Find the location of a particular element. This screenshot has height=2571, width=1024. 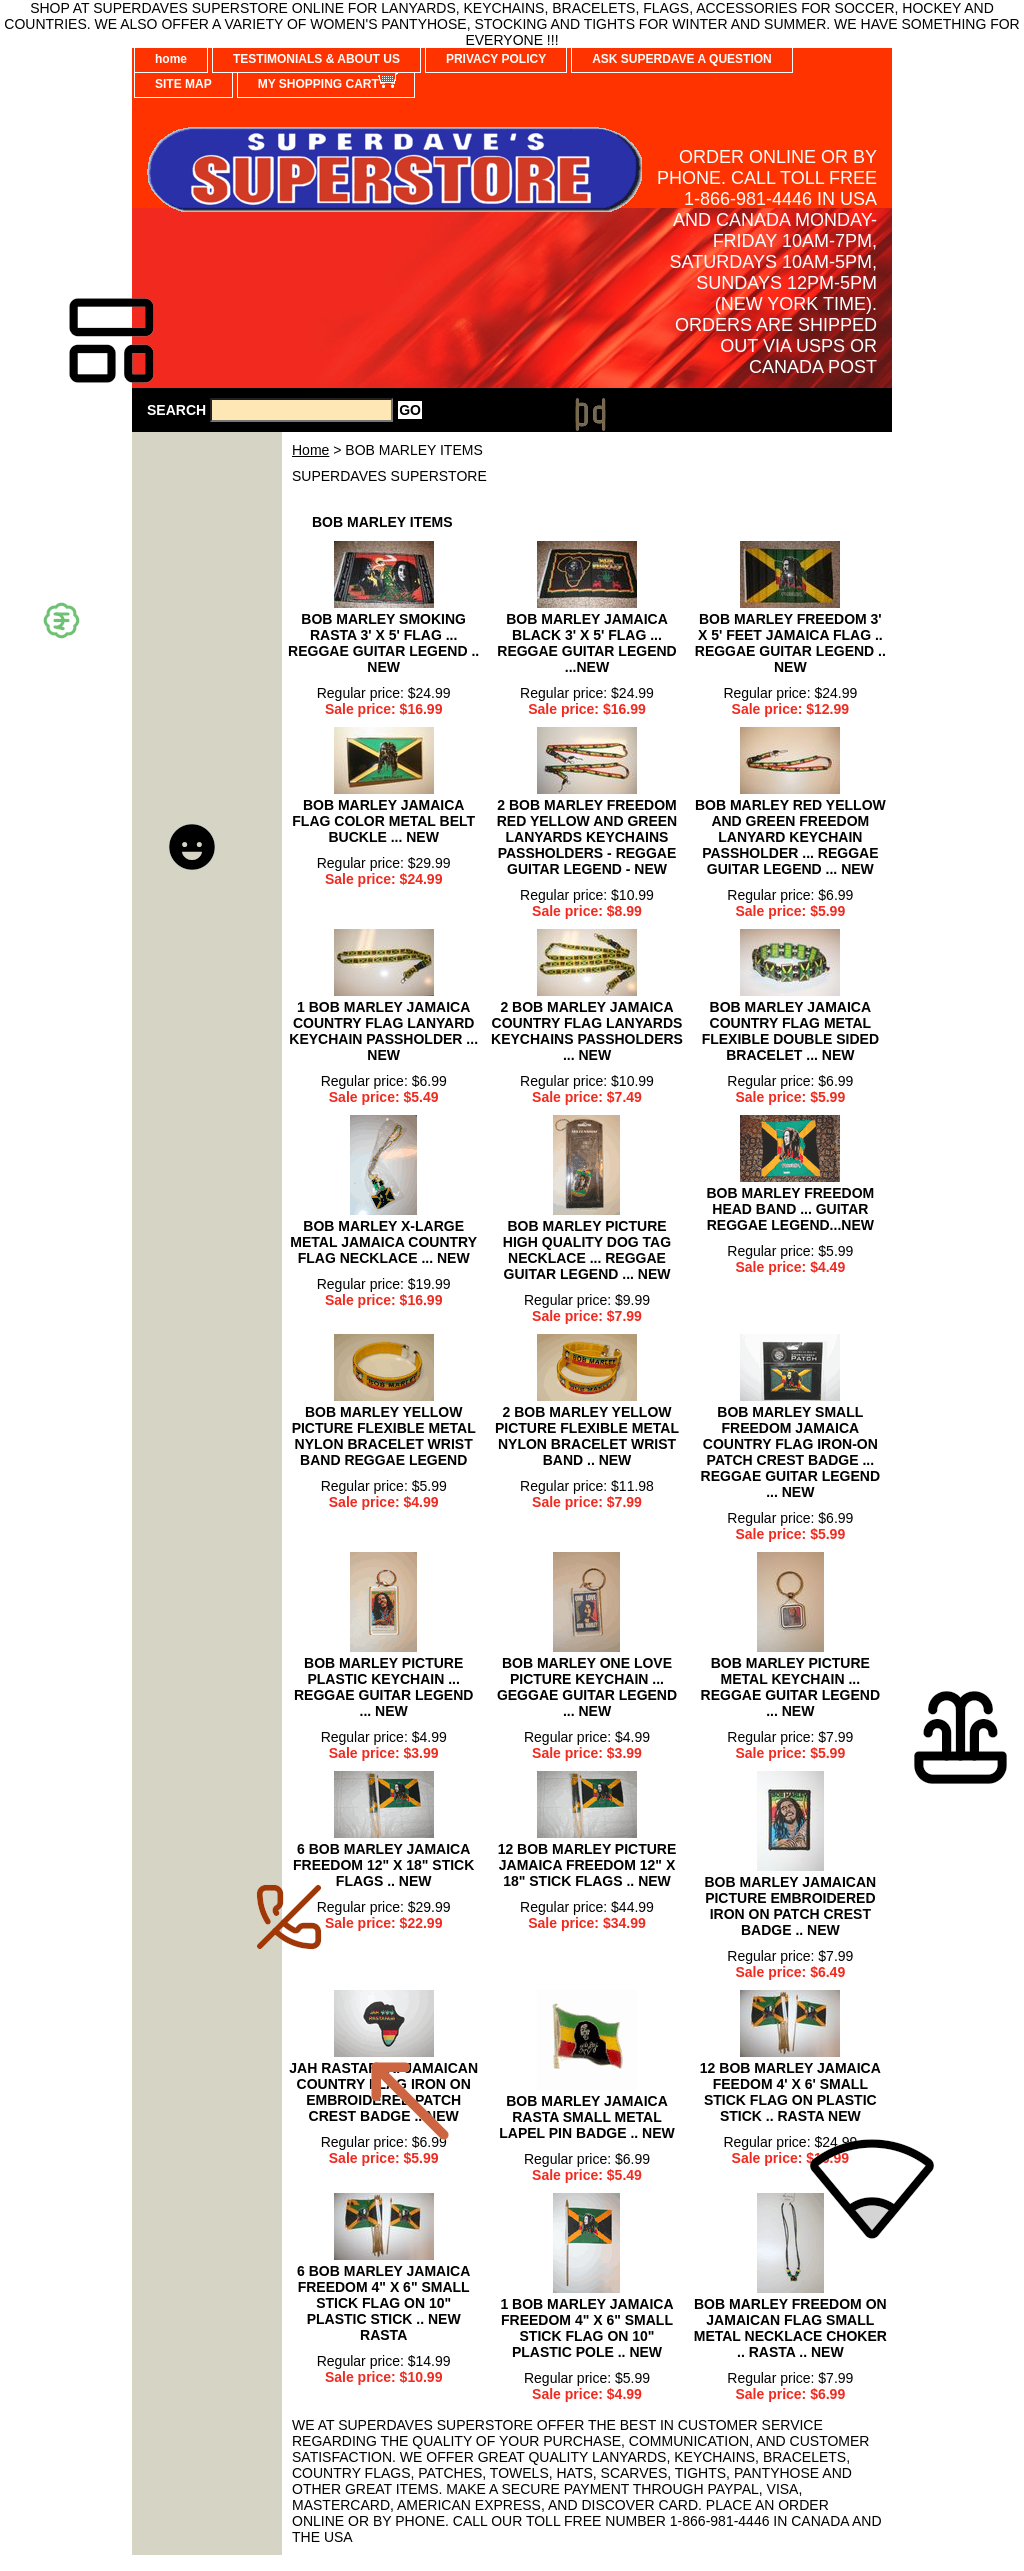

indicates weak wifi signal strength is located at coordinates (872, 2189).